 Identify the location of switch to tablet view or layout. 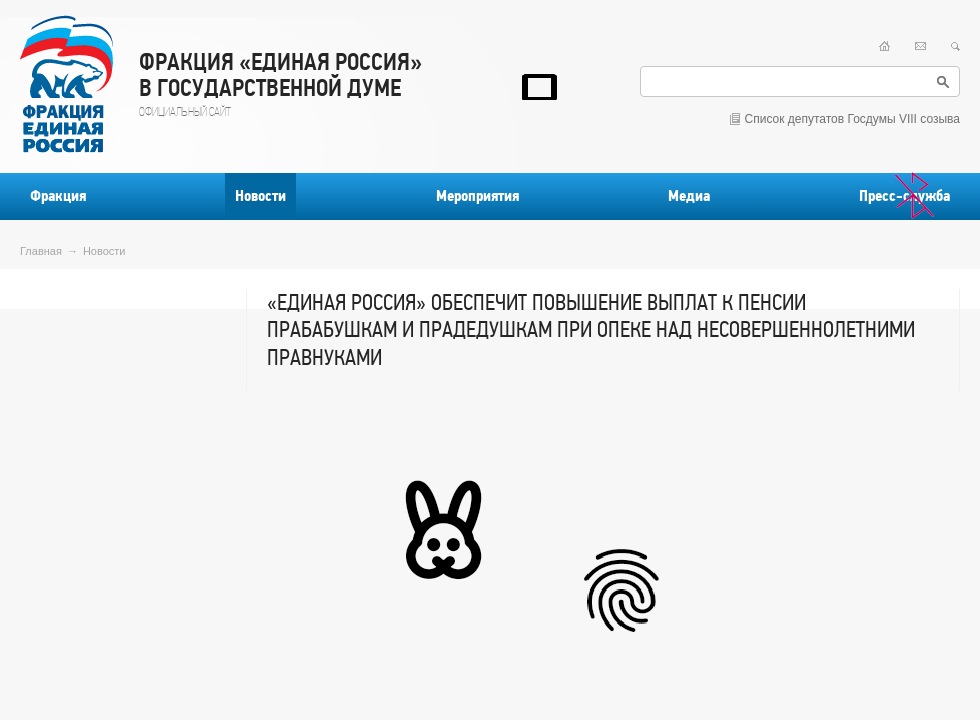
(539, 87).